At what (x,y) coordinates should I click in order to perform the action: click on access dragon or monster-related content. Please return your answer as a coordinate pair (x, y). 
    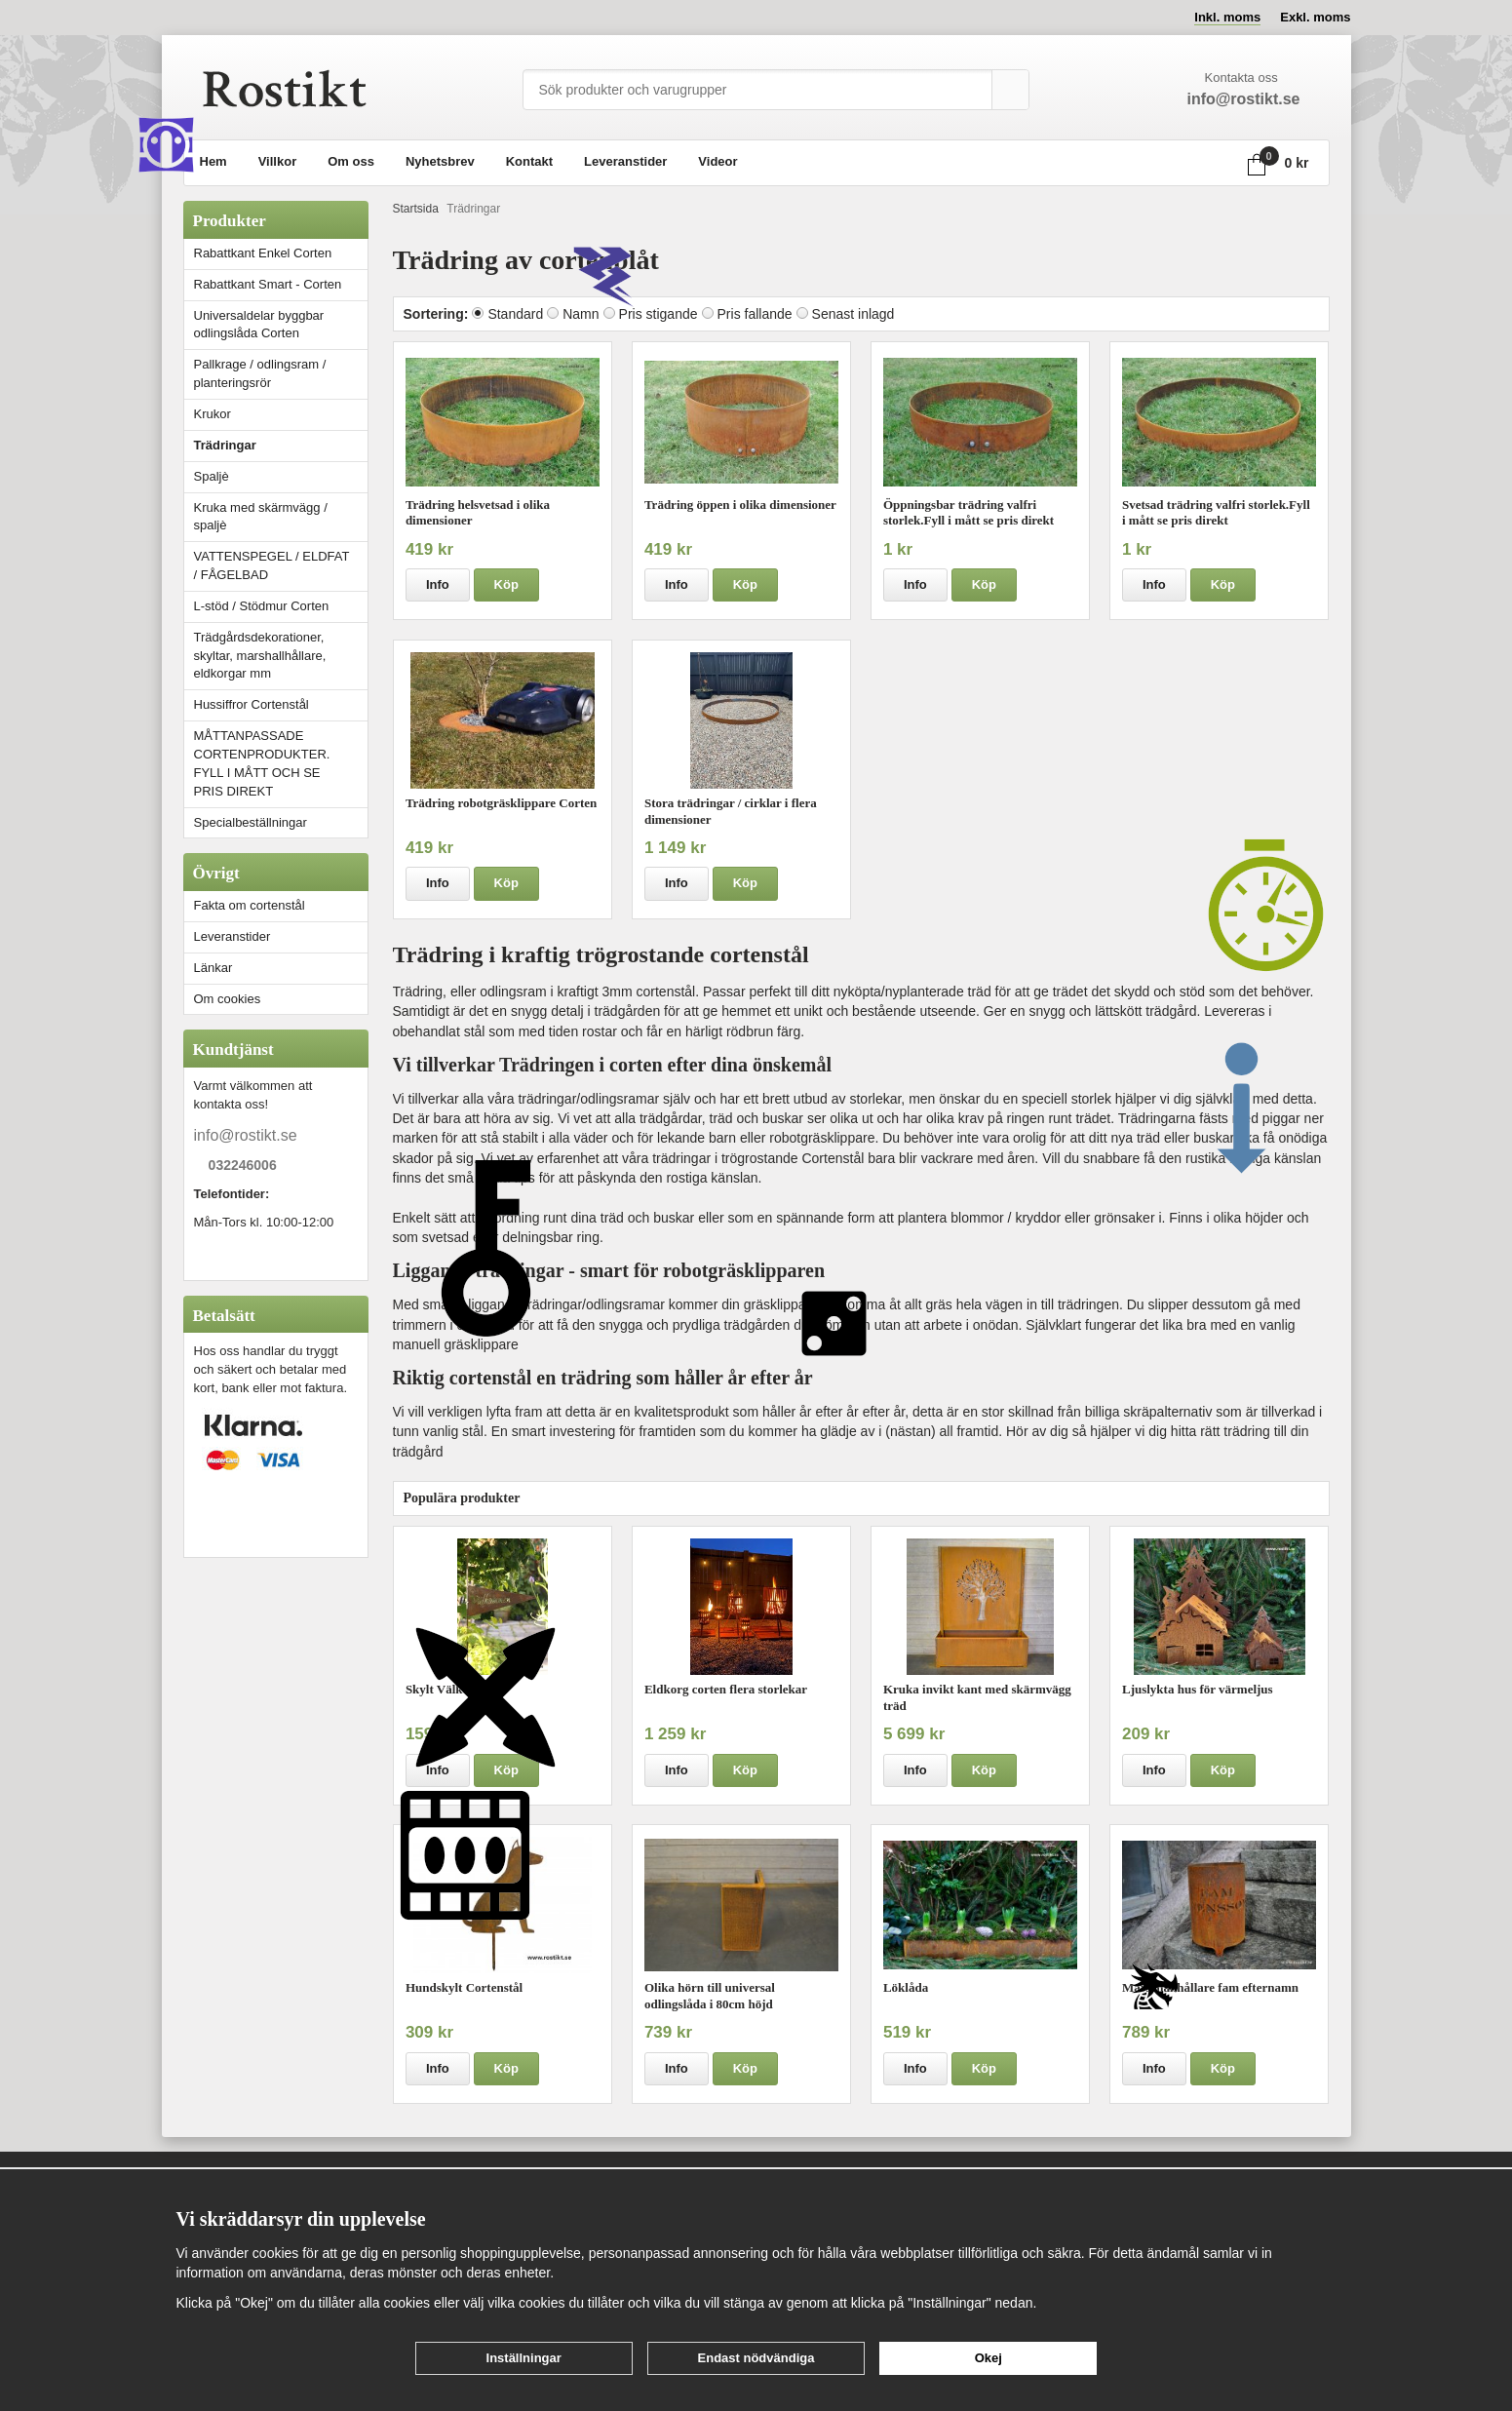
    Looking at the image, I should click on (1154, 1986).